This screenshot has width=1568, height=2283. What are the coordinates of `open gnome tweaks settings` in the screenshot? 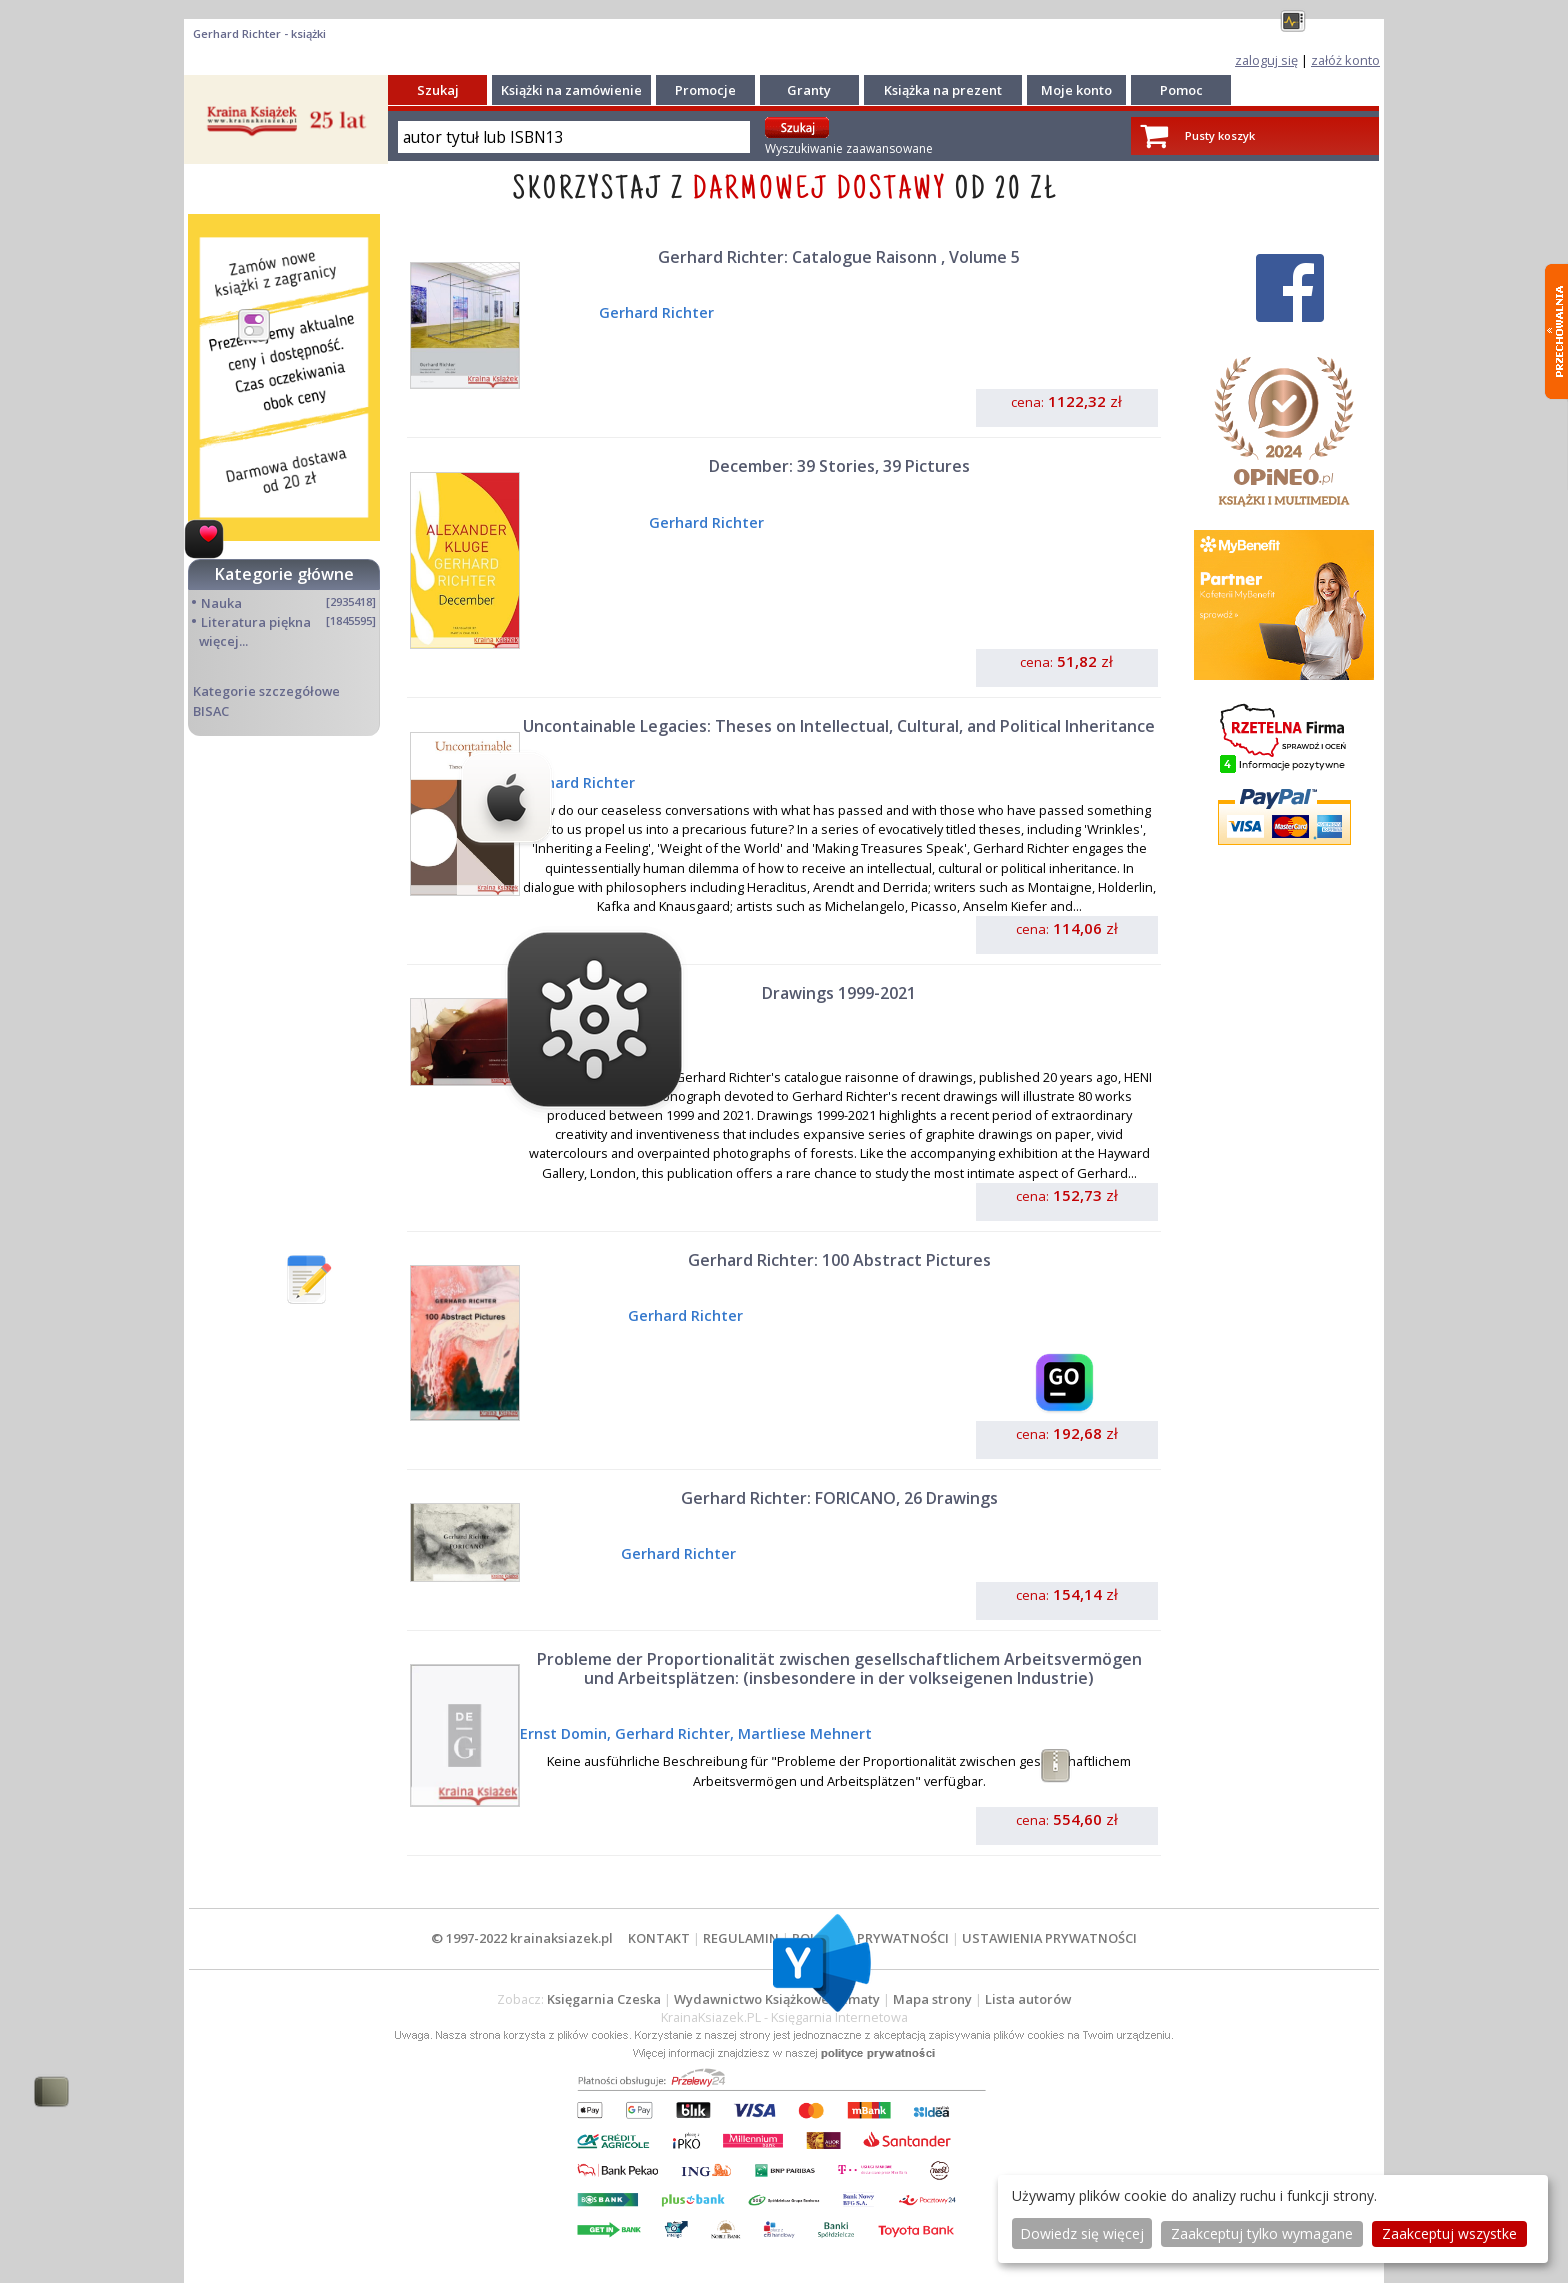 It's located at (254, 325).